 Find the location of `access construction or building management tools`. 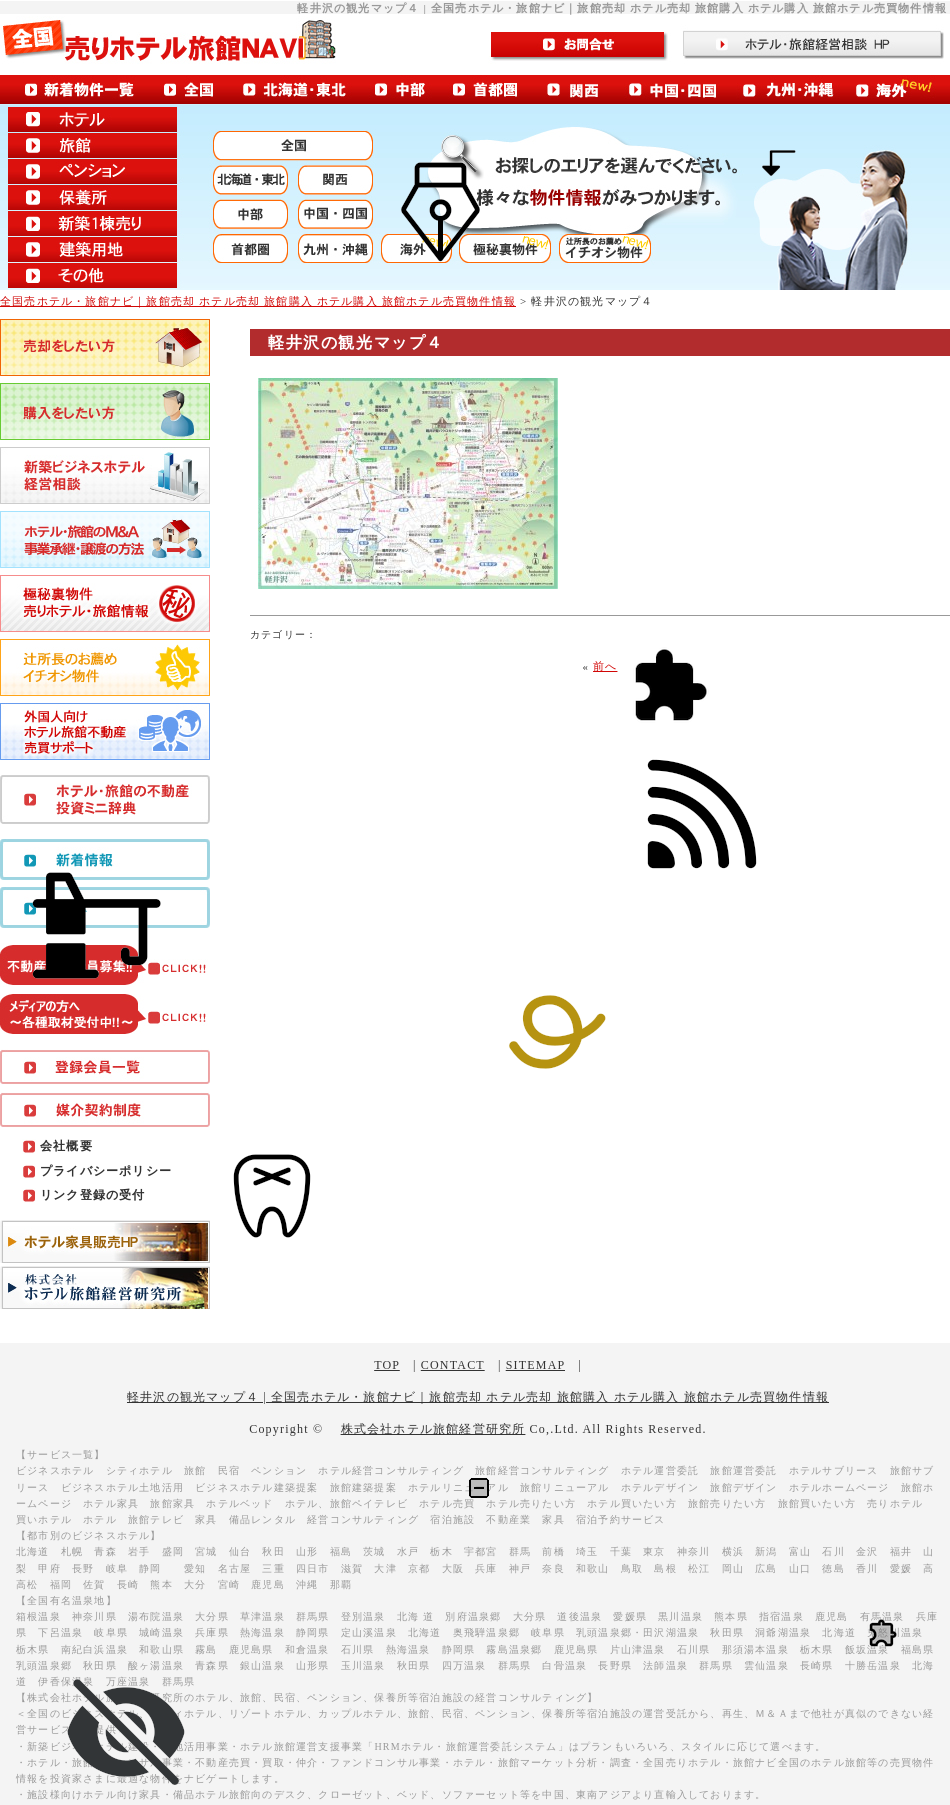

access construction or building management tools is located at coordinates (94, 925).